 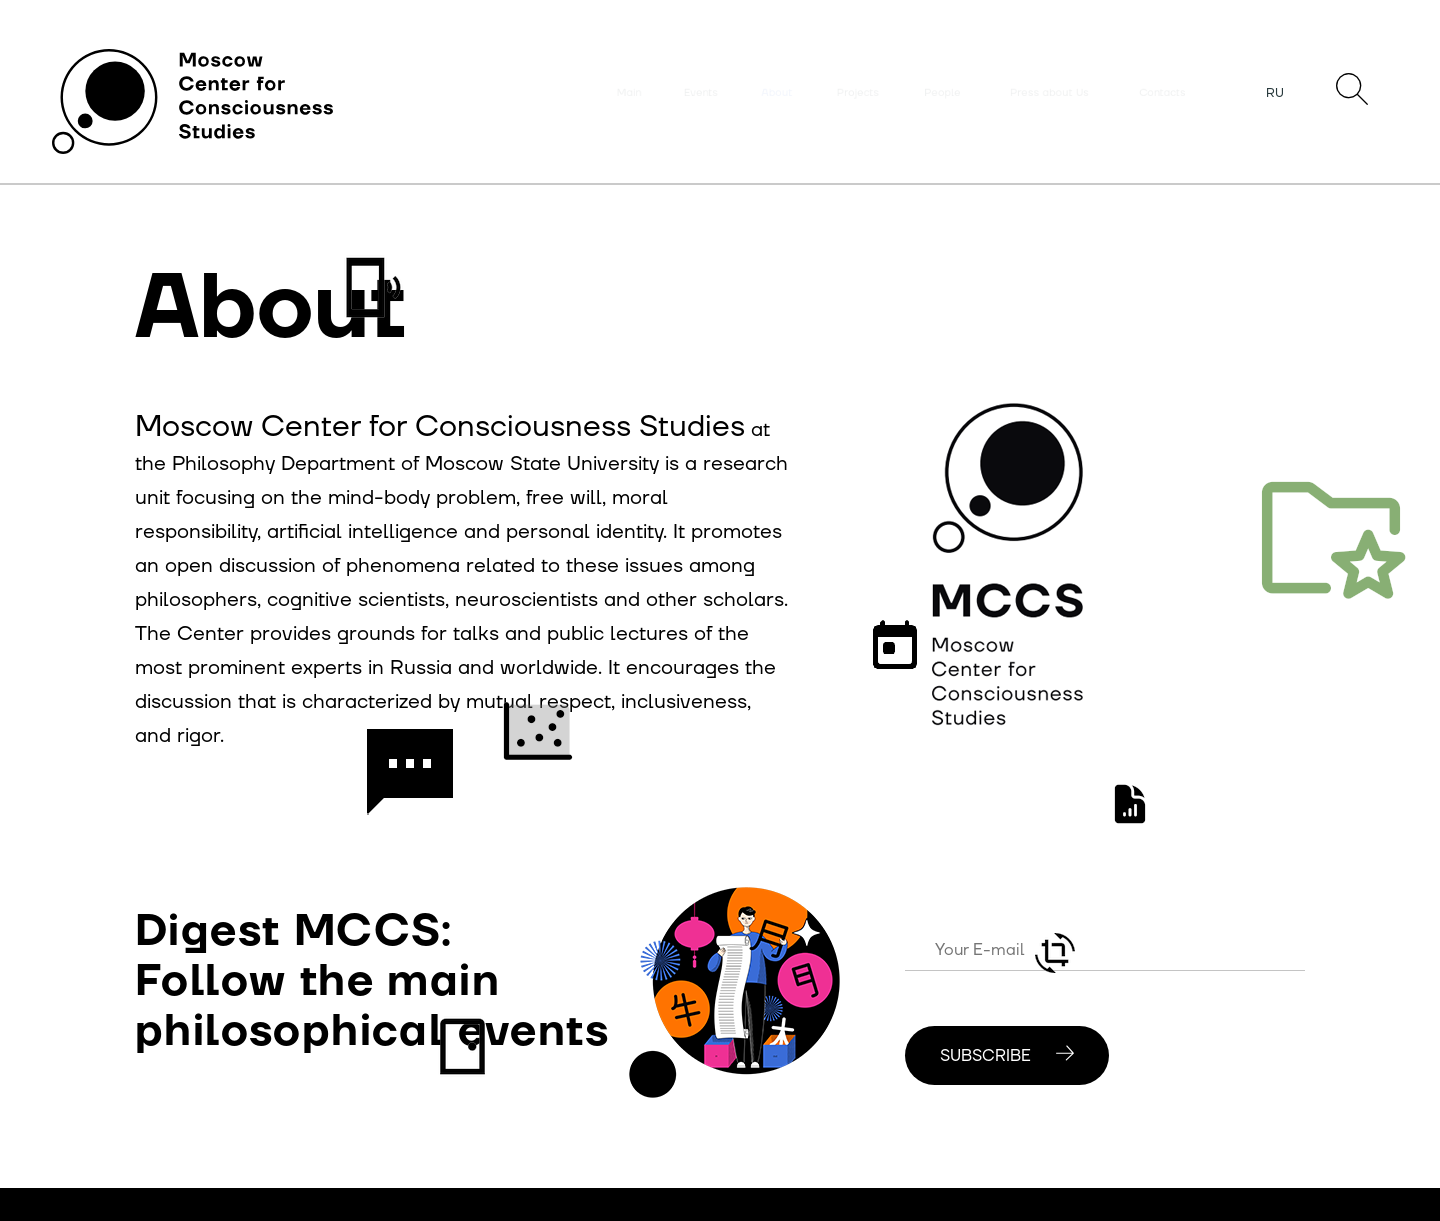 What do you see at coordinates (410, 772) in the screenshot?
I see `view text messages` at bounding box center [410, 772].